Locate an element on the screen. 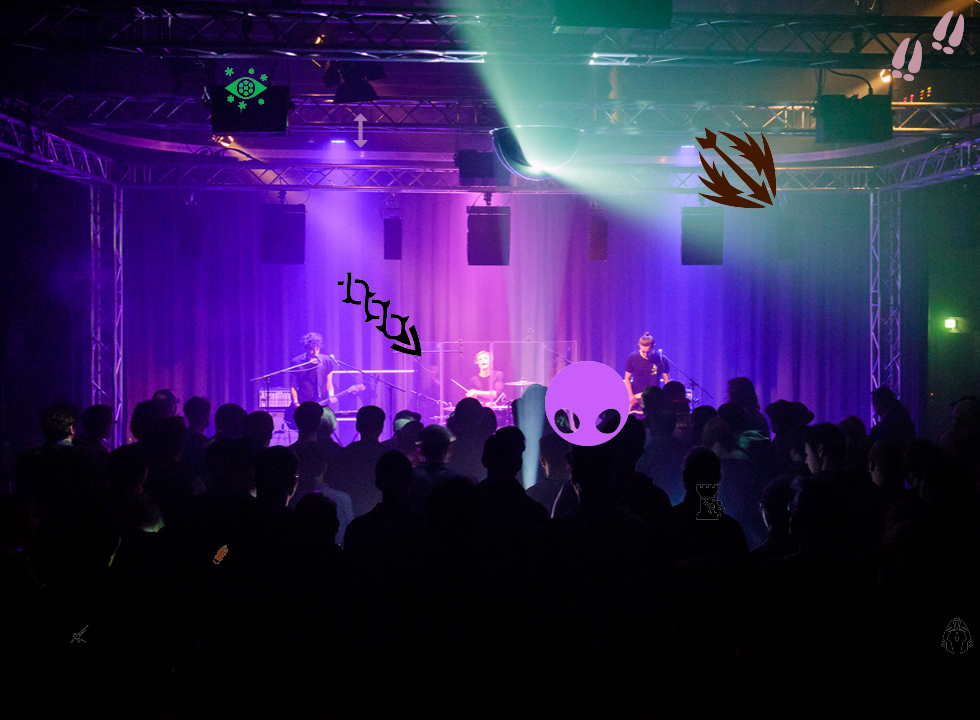 Image resolution: width=980 pixels, height=720 pixels. indicates a destroyed or damaged tower in a game is located at coordinates (709, 502).